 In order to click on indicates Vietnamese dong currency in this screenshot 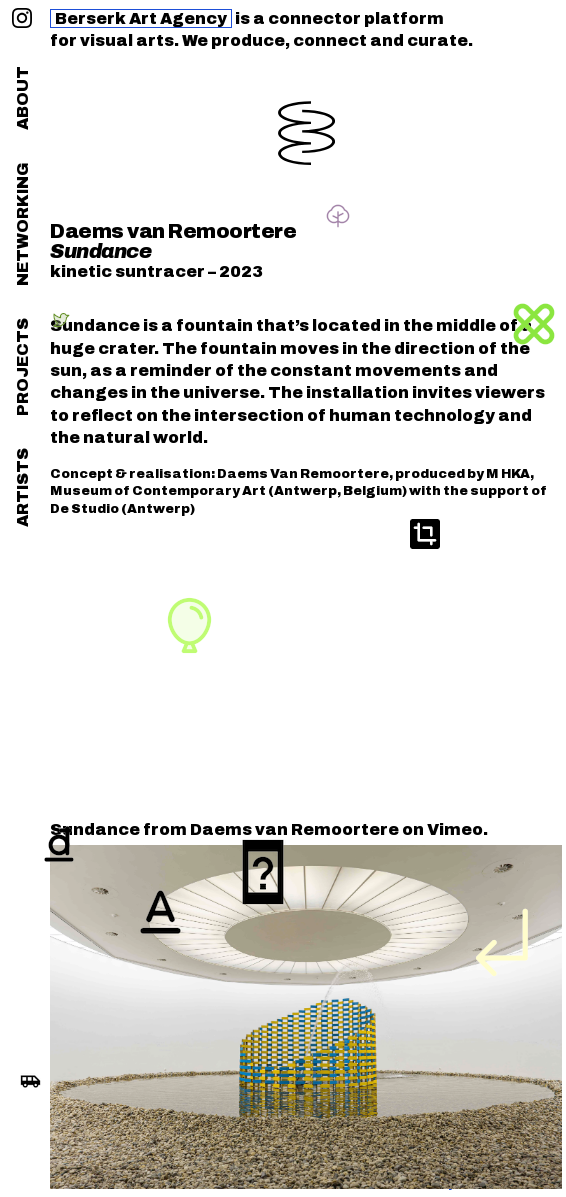, I will do `click(59, 845)`.